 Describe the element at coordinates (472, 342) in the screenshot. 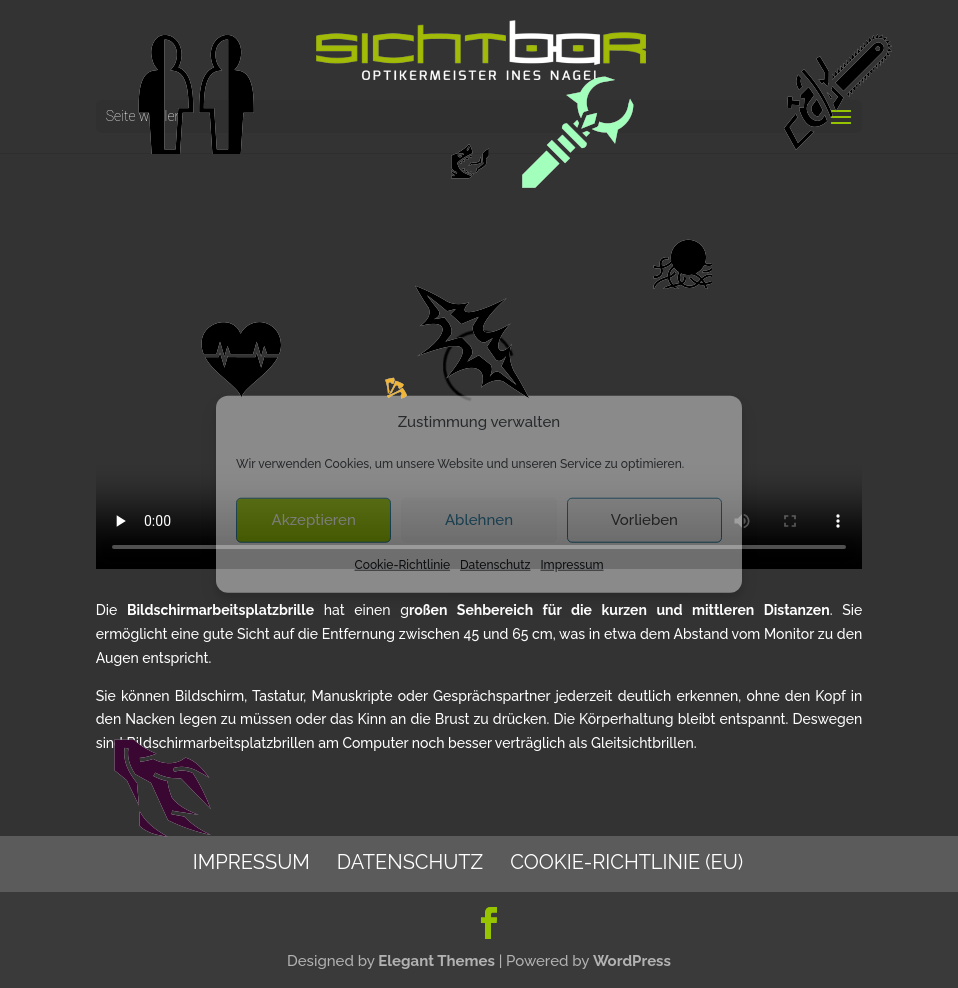

I see `indicates damage or injury status in a game` at that location.